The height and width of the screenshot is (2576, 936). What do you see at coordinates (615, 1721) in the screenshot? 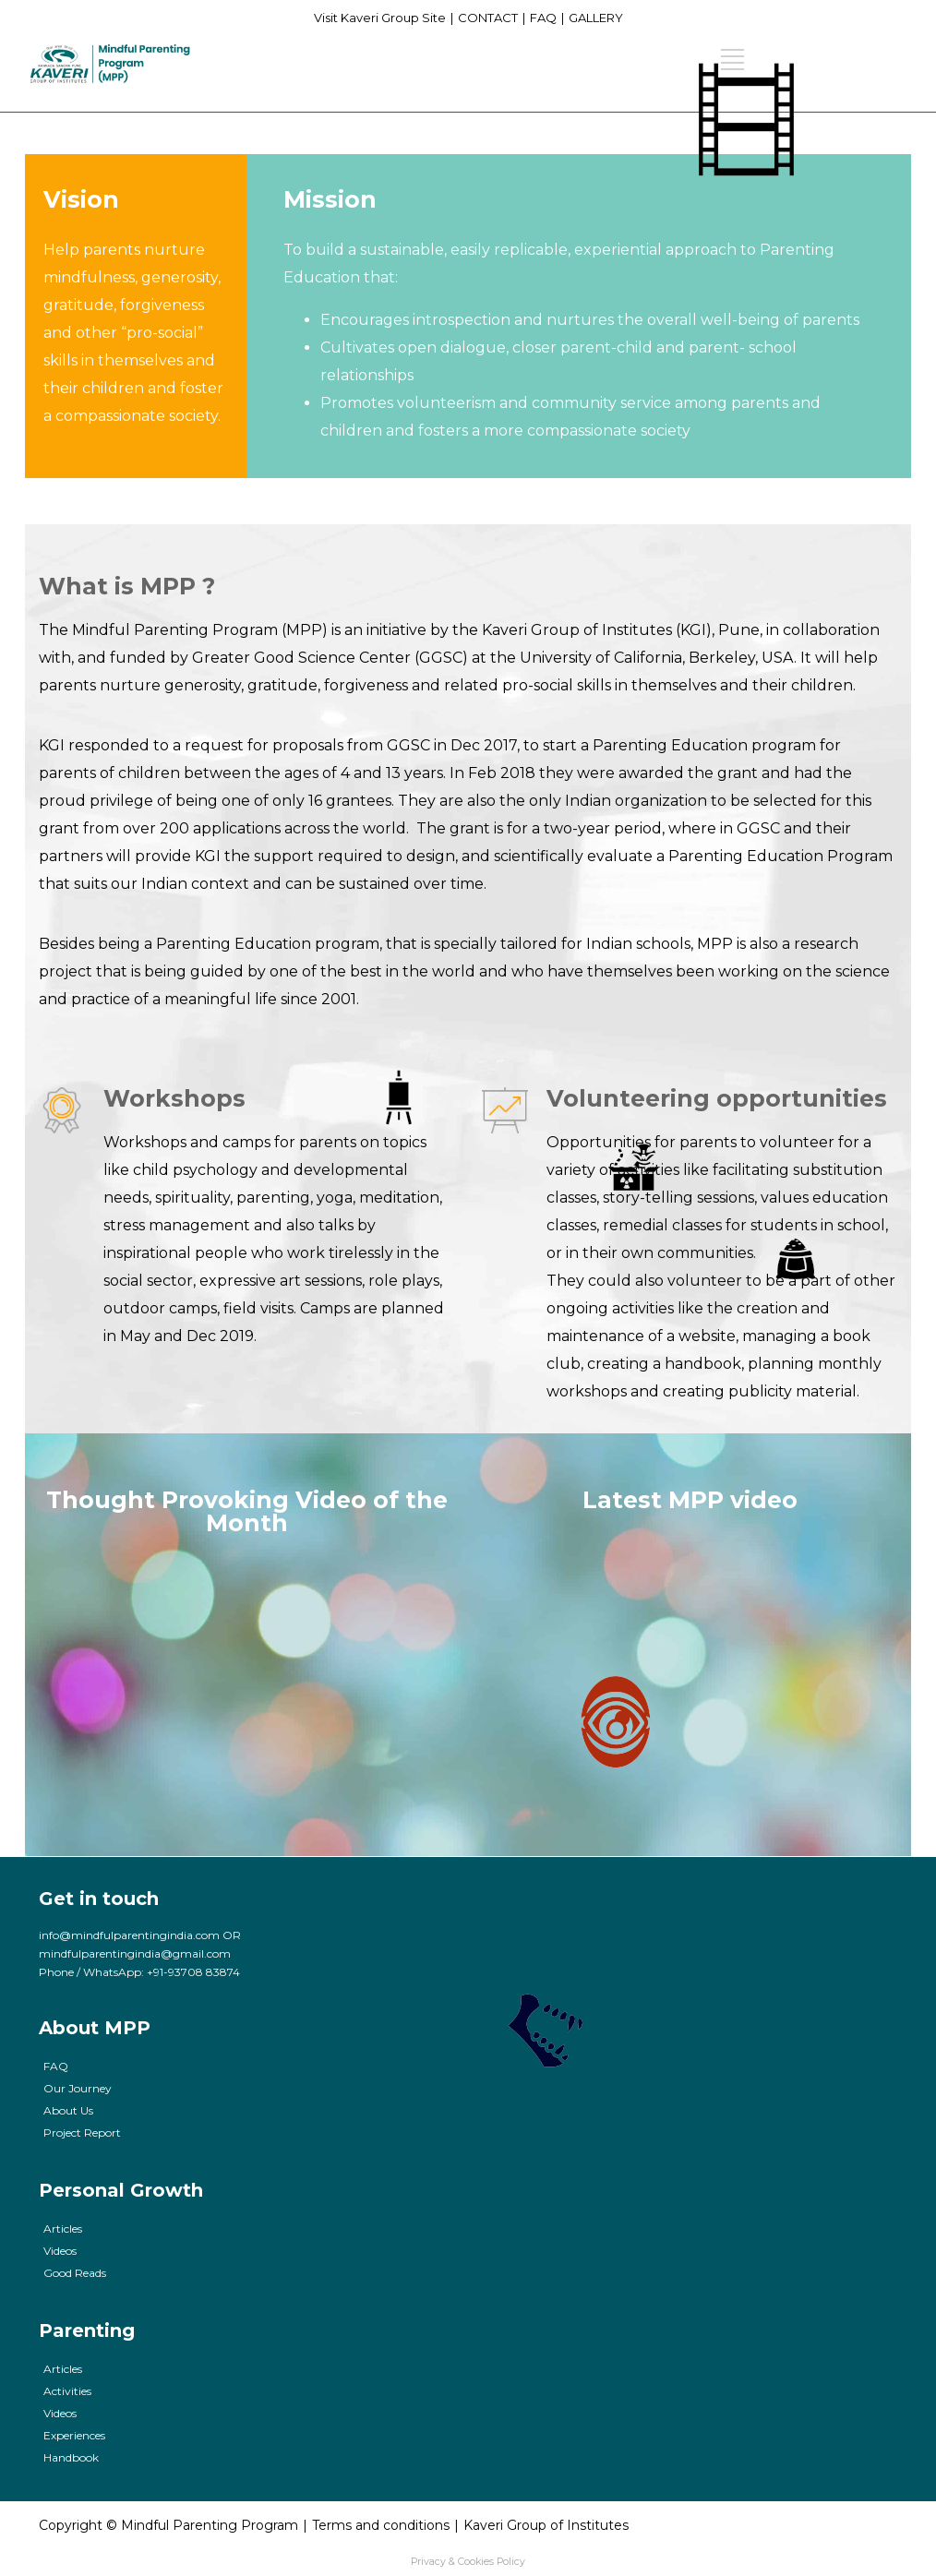
I see `select cyclops character or creature type` at bounding box center [615, 1721].